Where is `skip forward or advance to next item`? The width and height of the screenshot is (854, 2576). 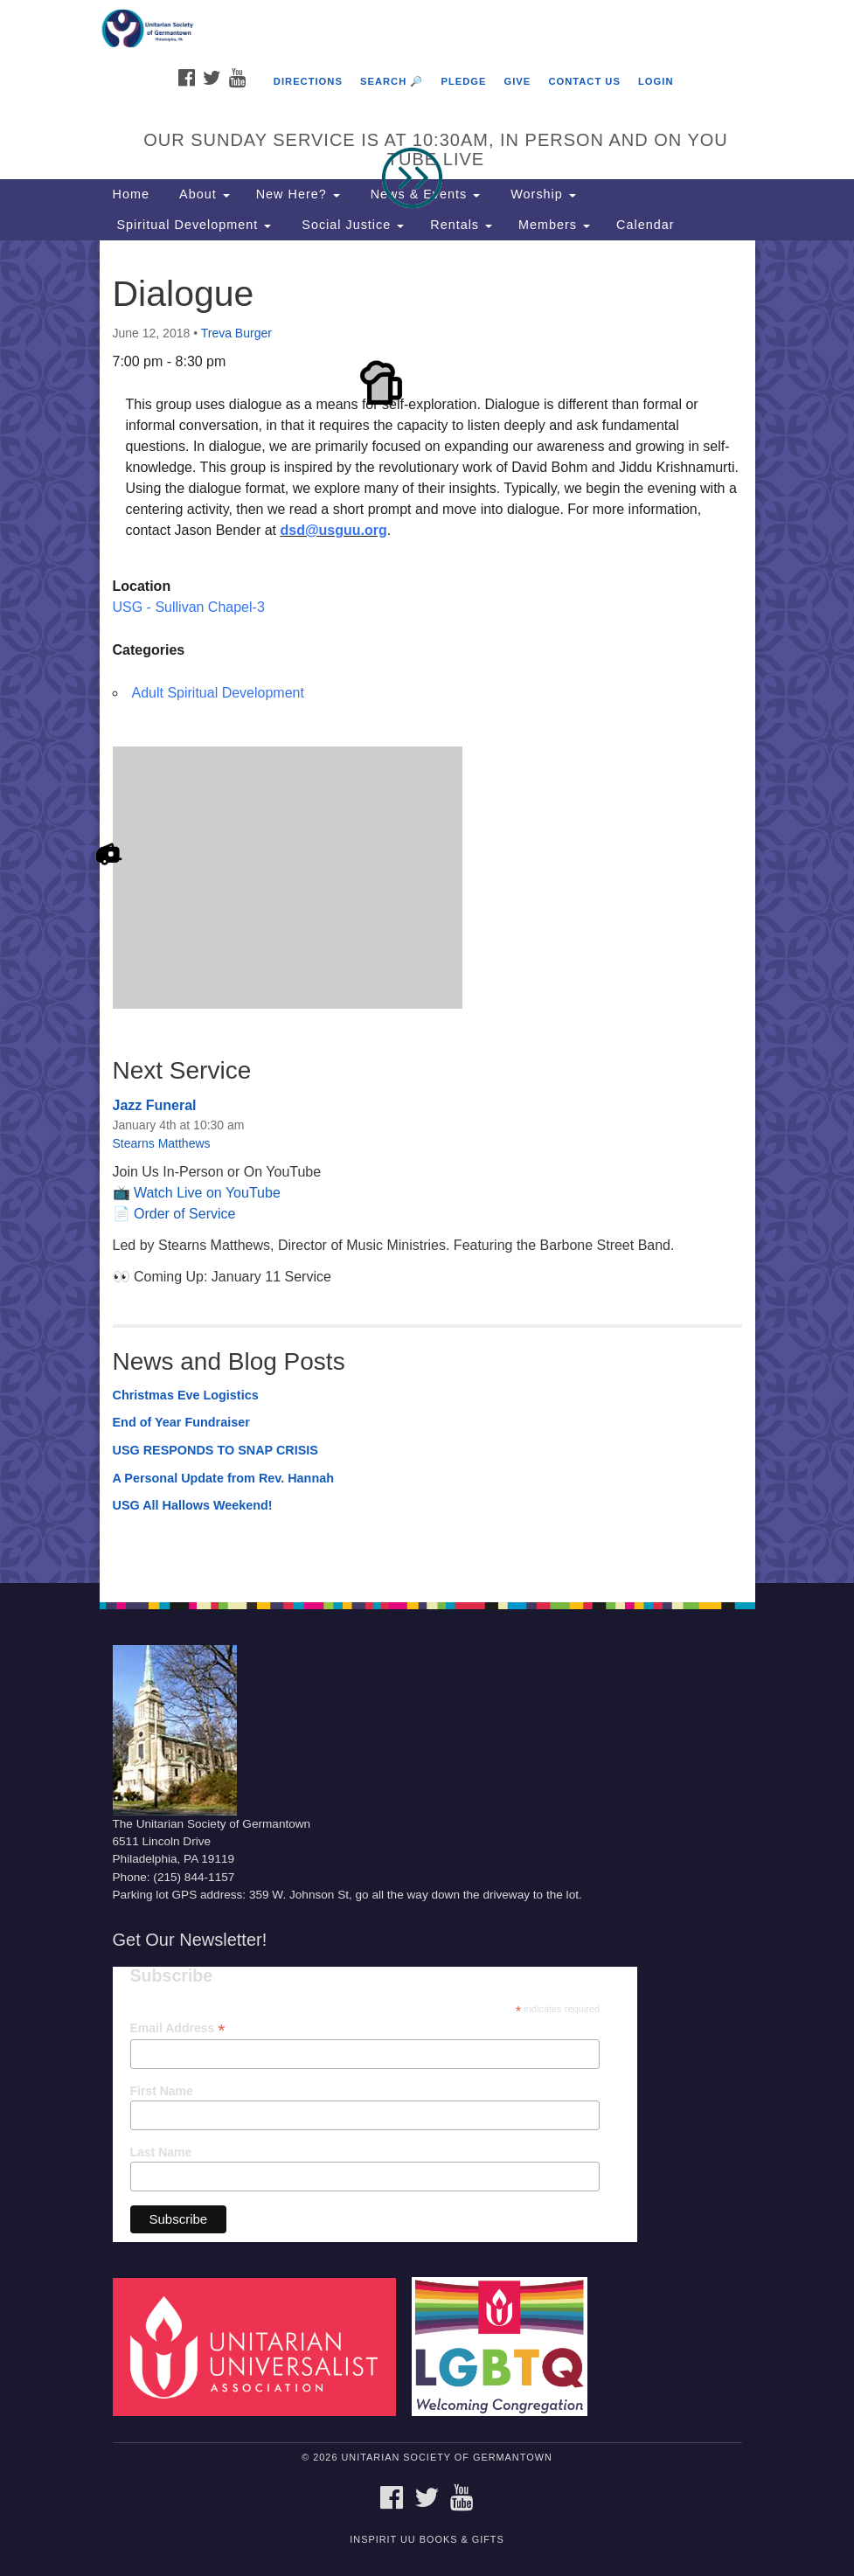 skip forward or advance to next item is located at coordinates (412, 177).